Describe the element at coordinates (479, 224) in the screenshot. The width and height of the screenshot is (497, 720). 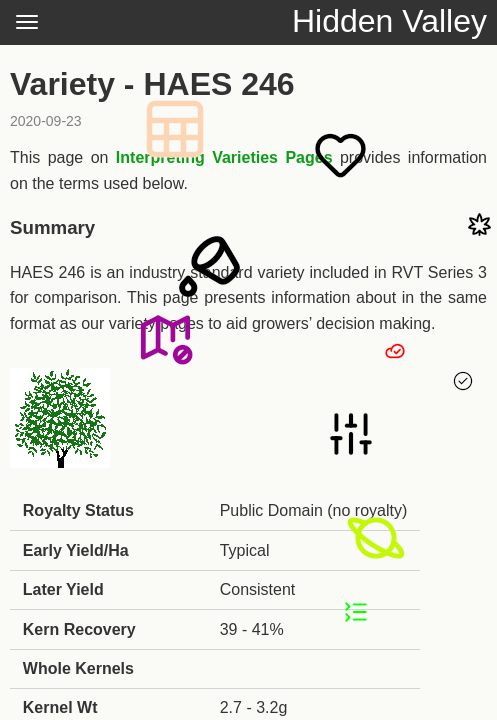
I see `indicates cannabis-related content or products` at that location.